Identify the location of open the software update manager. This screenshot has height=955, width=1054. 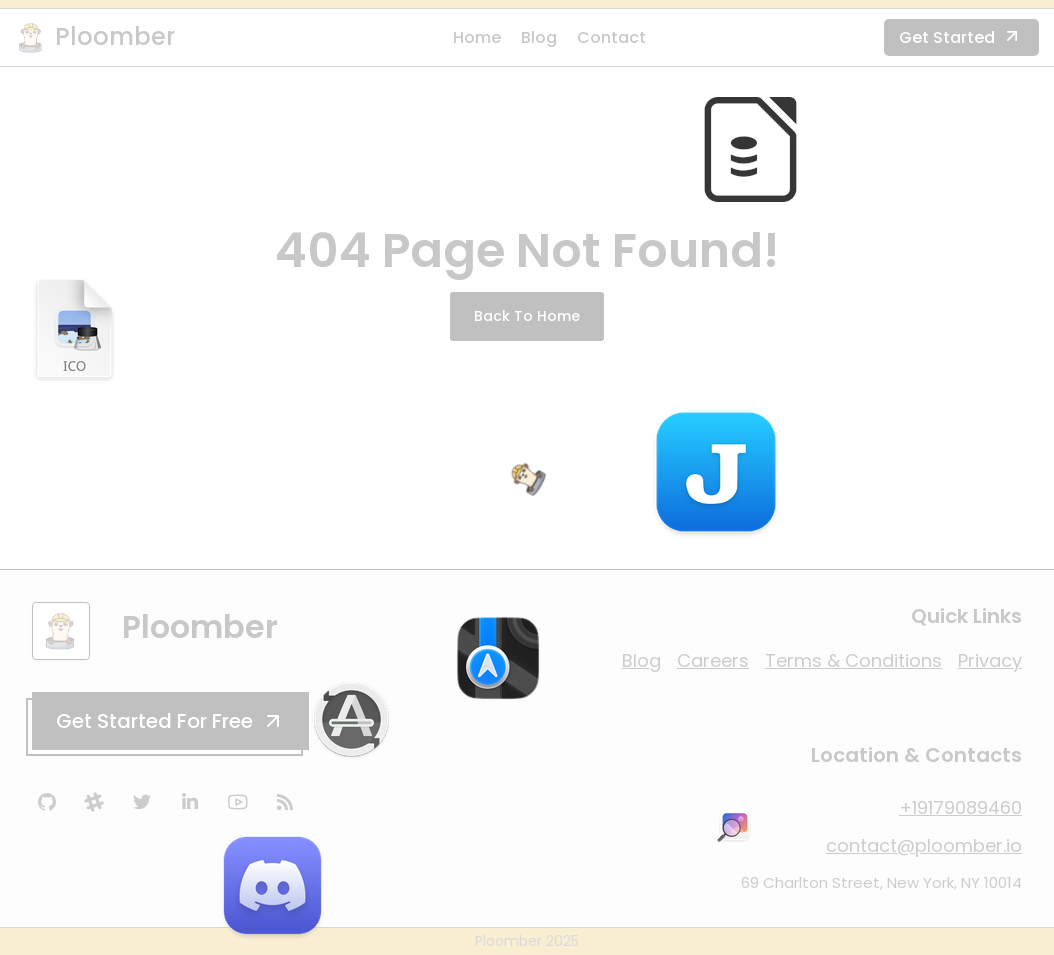
(351, 719).